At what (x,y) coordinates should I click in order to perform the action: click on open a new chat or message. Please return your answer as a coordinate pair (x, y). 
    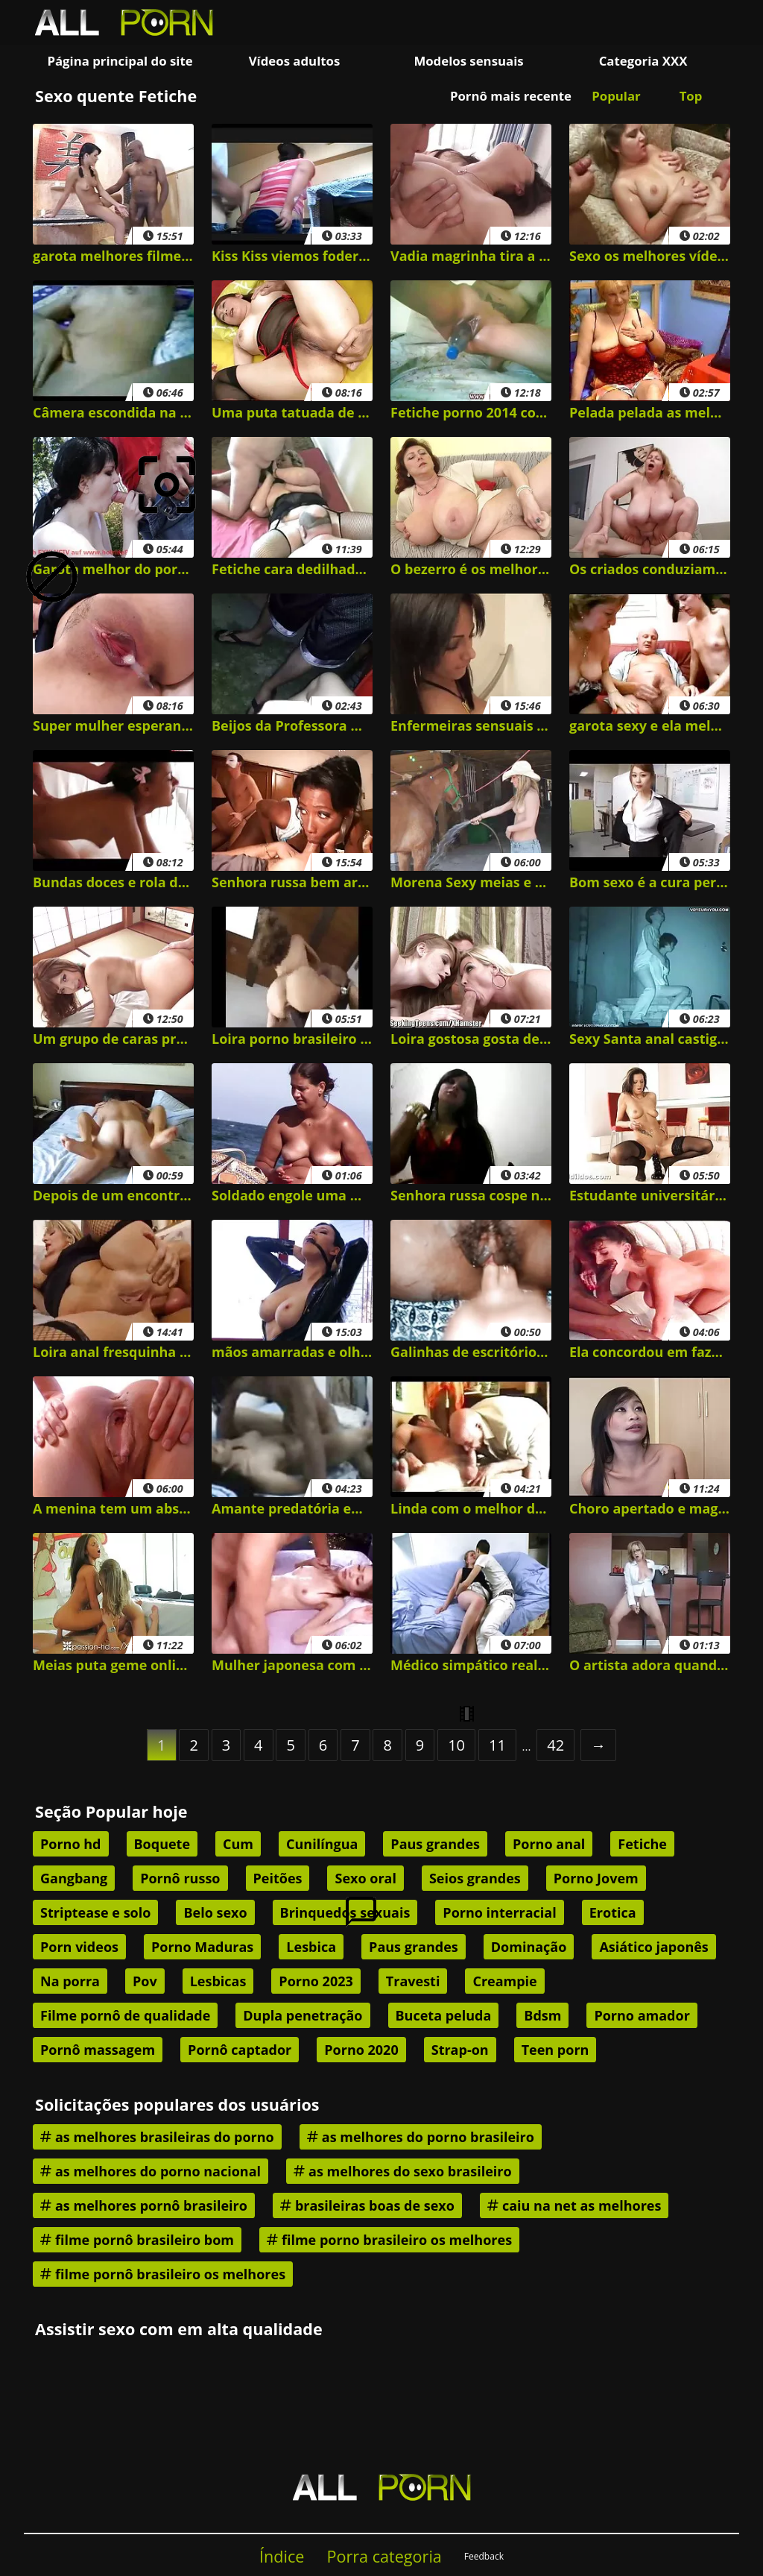
    Looking at the image, I should click on (361, 1912).